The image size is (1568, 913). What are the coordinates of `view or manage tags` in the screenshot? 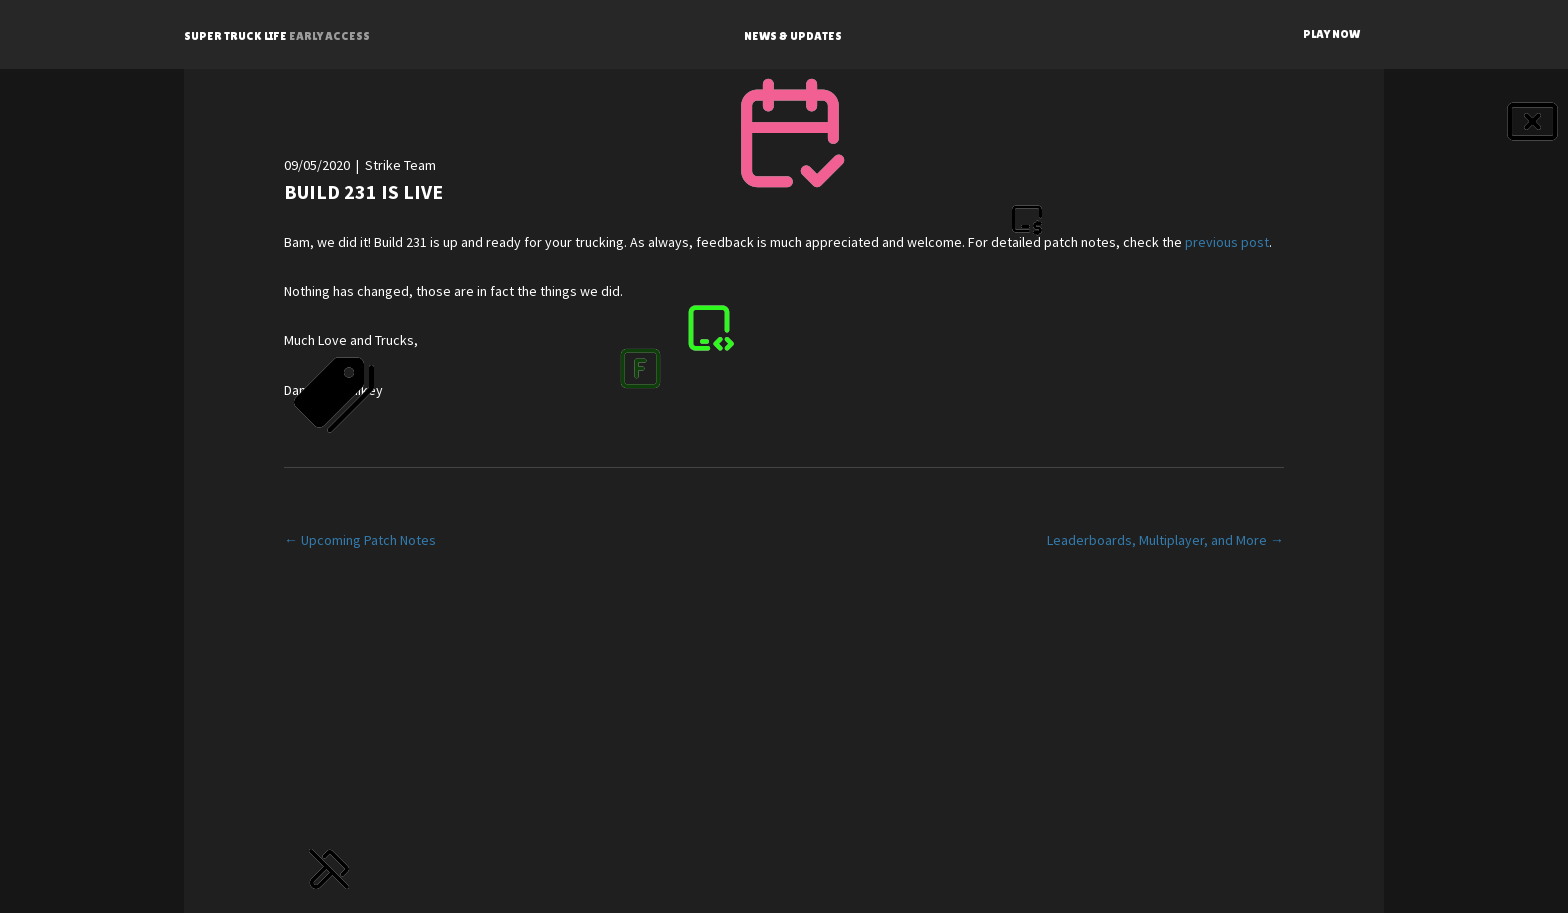 It's located at (334, 395).